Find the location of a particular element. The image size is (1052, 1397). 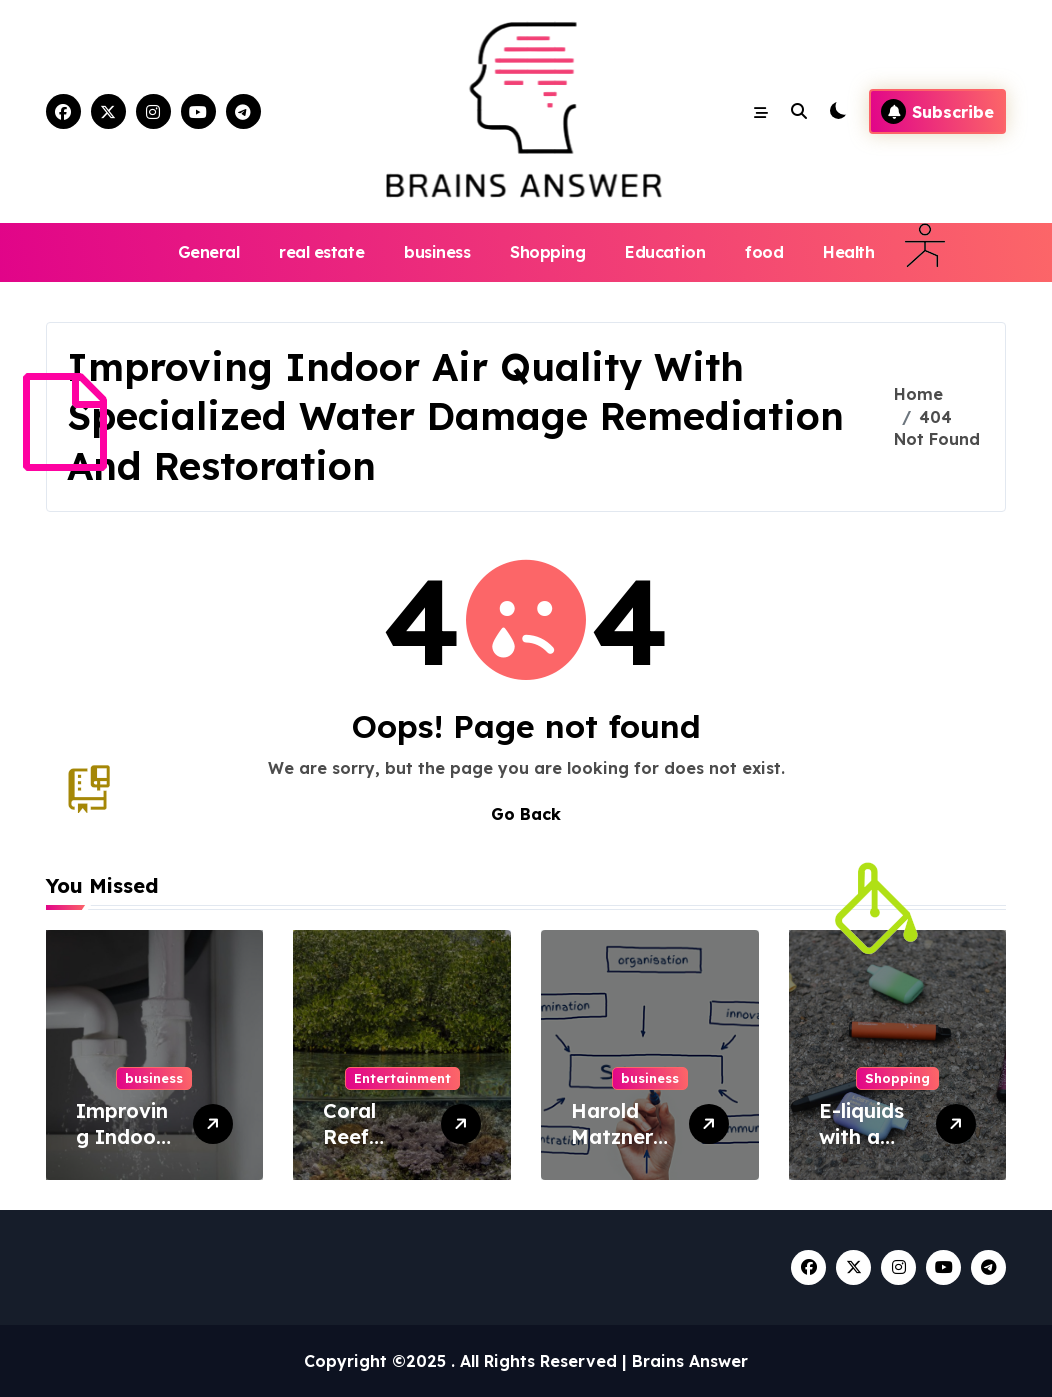

change theme or color settings is located at coordinates (874, 908).